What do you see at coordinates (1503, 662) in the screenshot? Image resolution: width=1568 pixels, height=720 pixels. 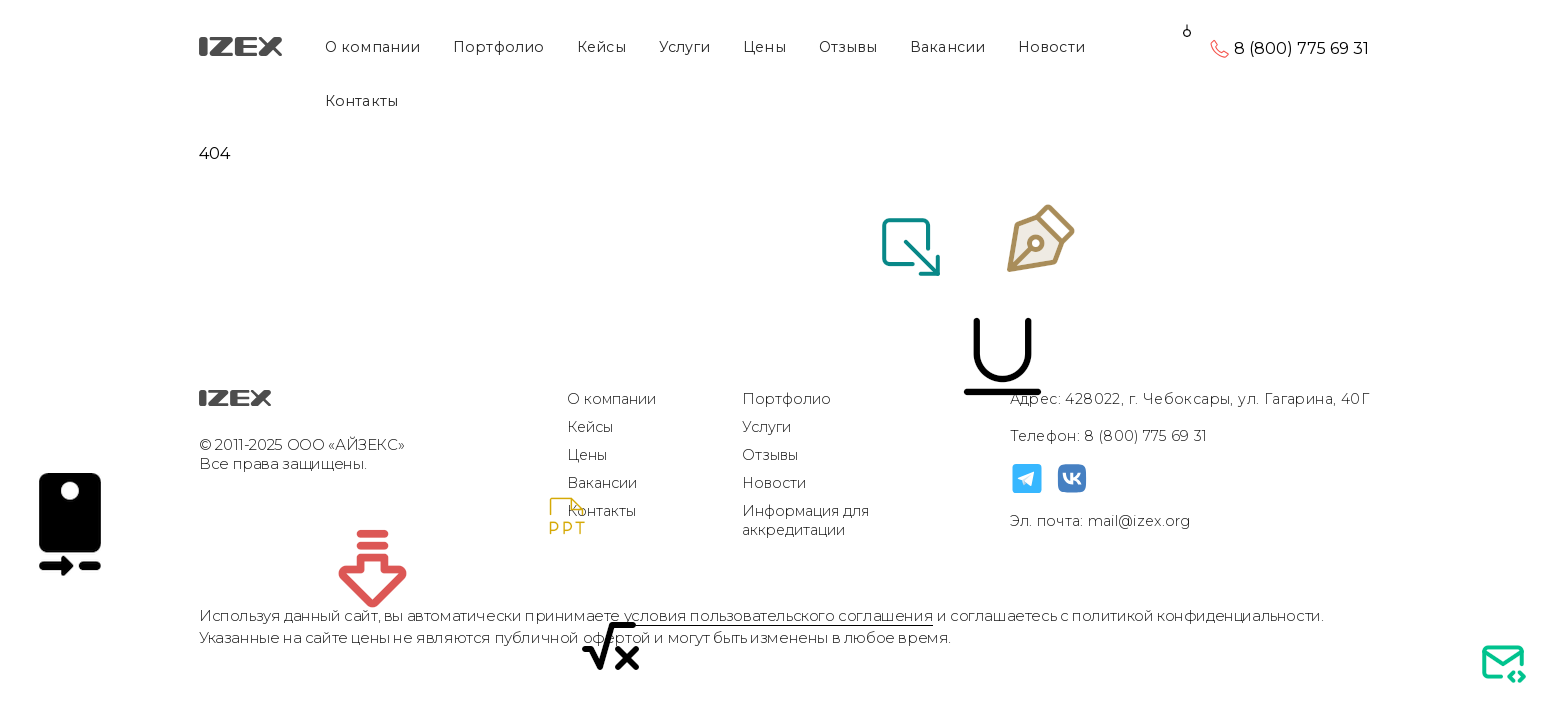 I see `access email developer settings` at bounding box center [1503, 662].